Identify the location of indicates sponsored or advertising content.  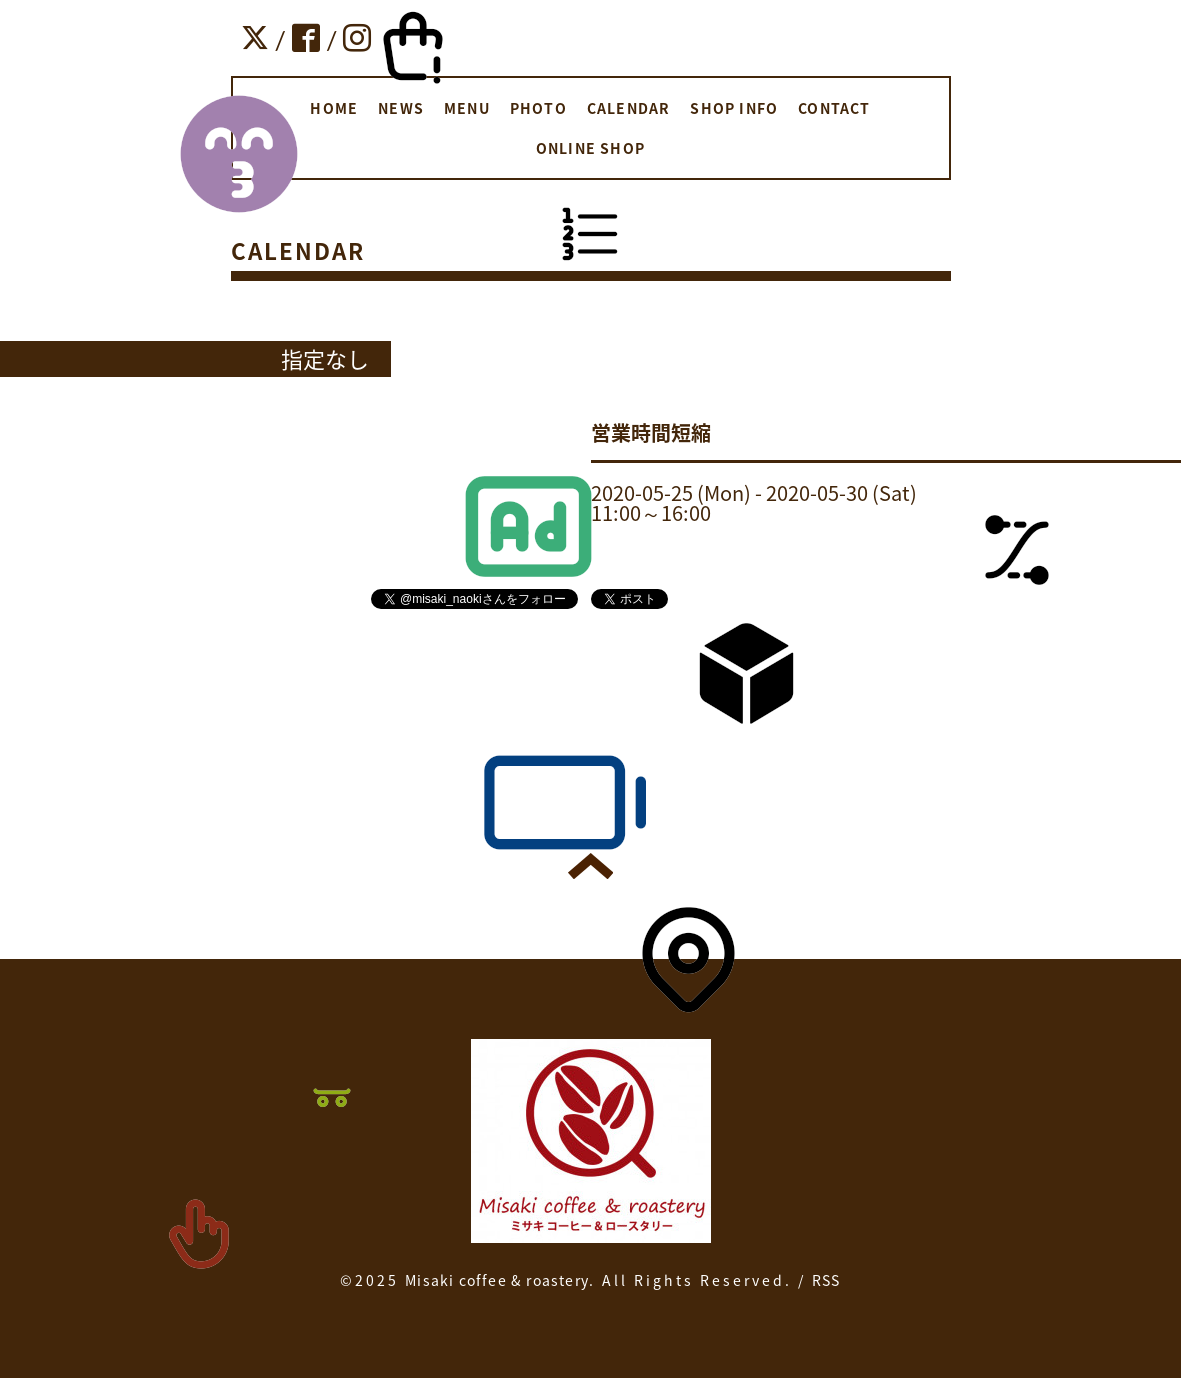
(528, 526).